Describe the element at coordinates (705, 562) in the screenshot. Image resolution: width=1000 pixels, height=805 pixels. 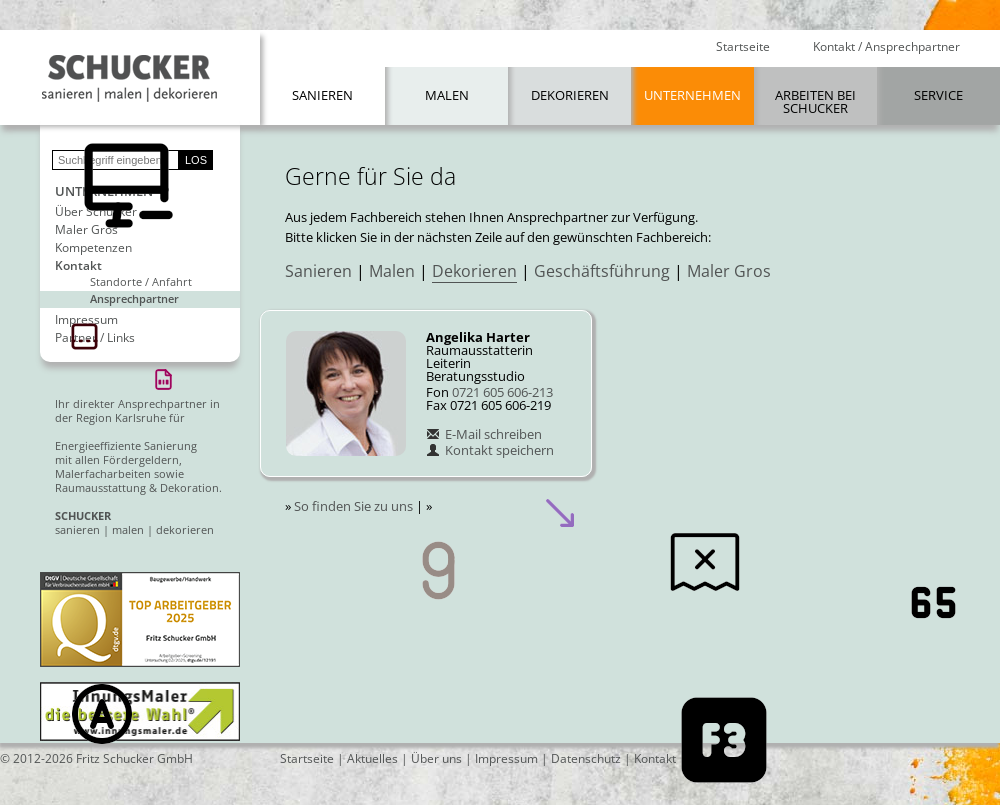
I see `cancel or void a receipt` at that location.